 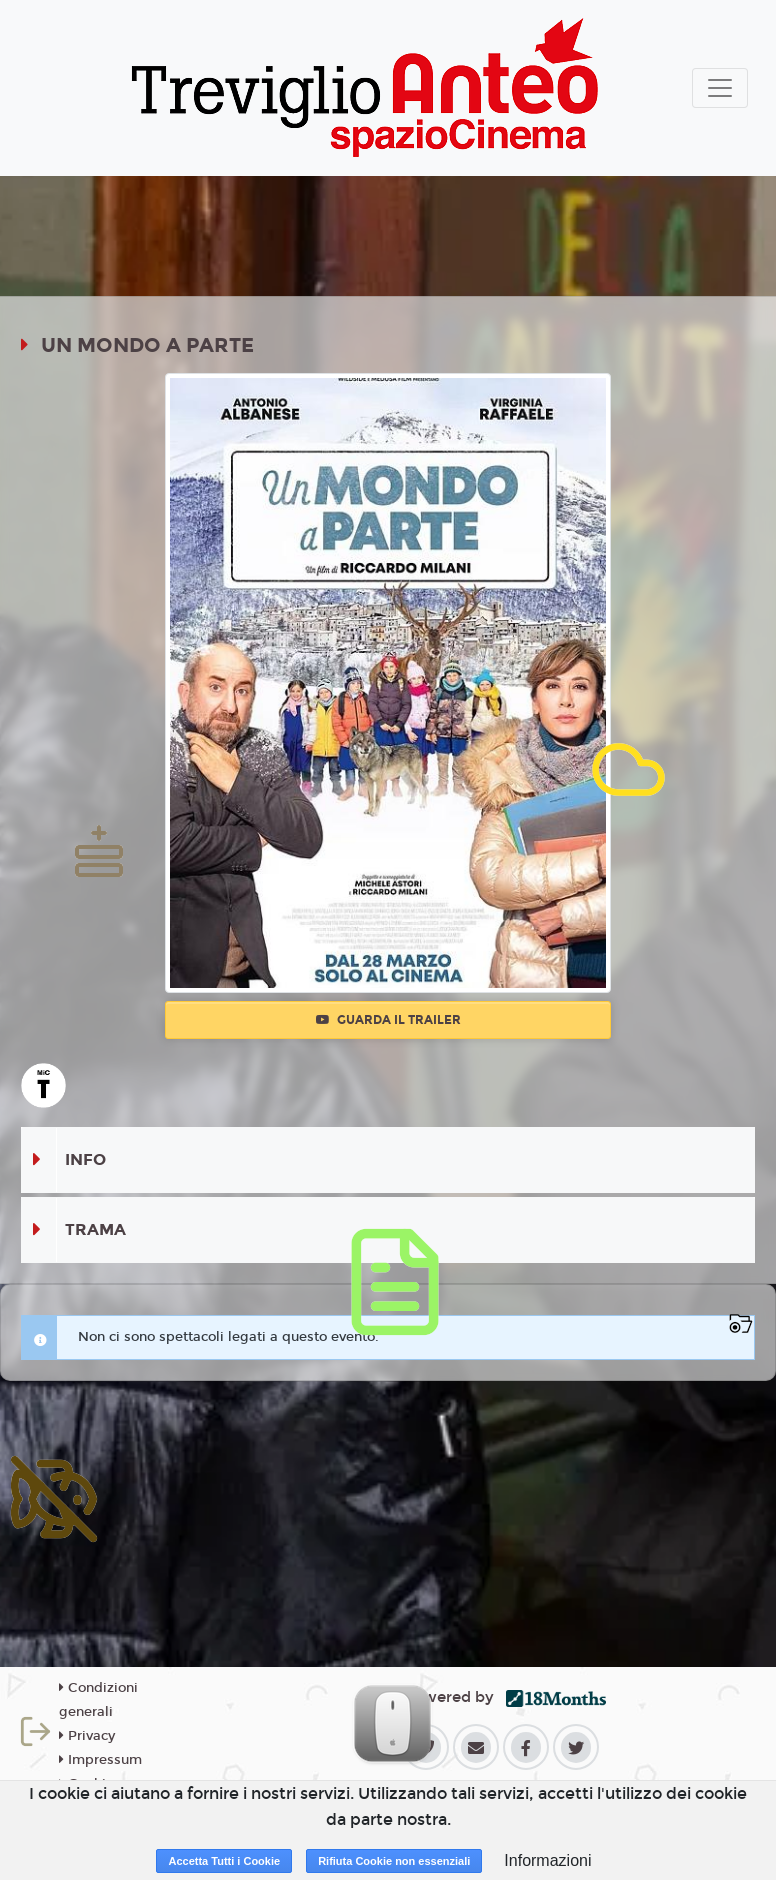 What do you see at coordinates (395, 1282) in the screenshot?
I see `view document contents` at bounding box center [395, 1282].